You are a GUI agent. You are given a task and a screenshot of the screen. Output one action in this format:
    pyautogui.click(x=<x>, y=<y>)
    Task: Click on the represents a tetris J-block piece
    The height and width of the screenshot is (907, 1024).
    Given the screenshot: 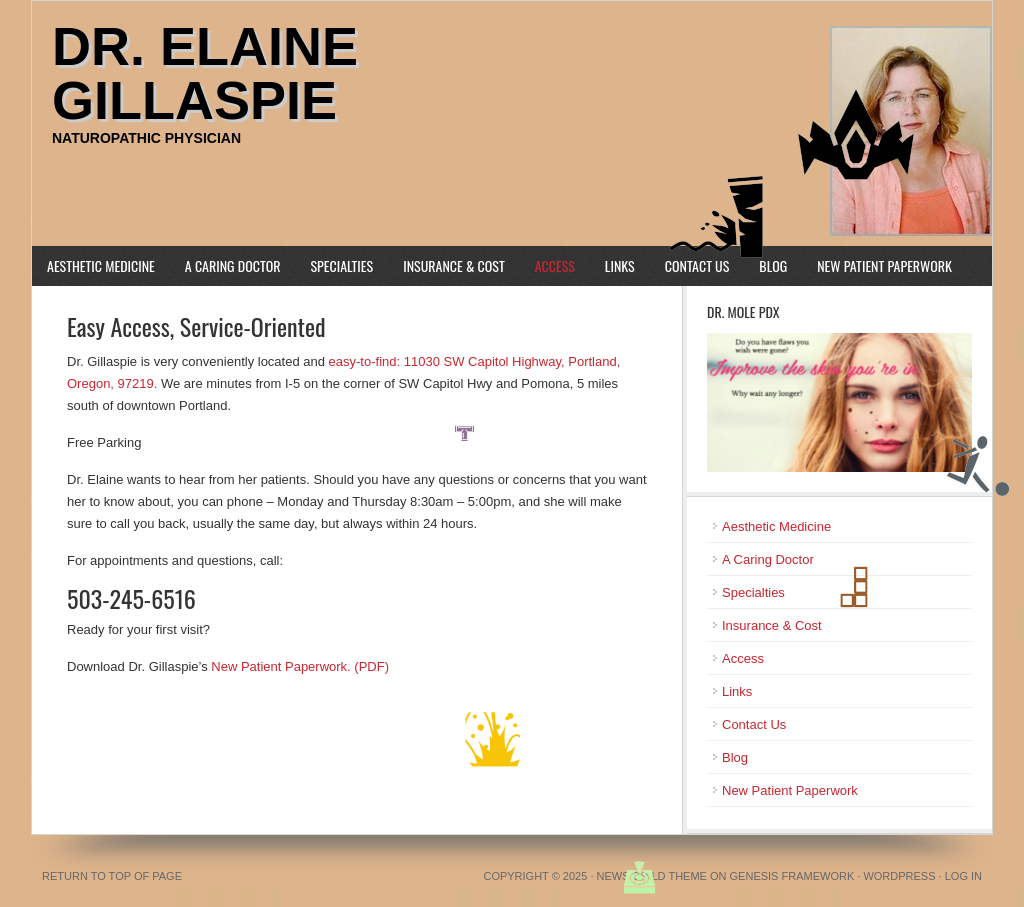 What is the action you would take?
    pyautogui.click(x=854, y=587)
    